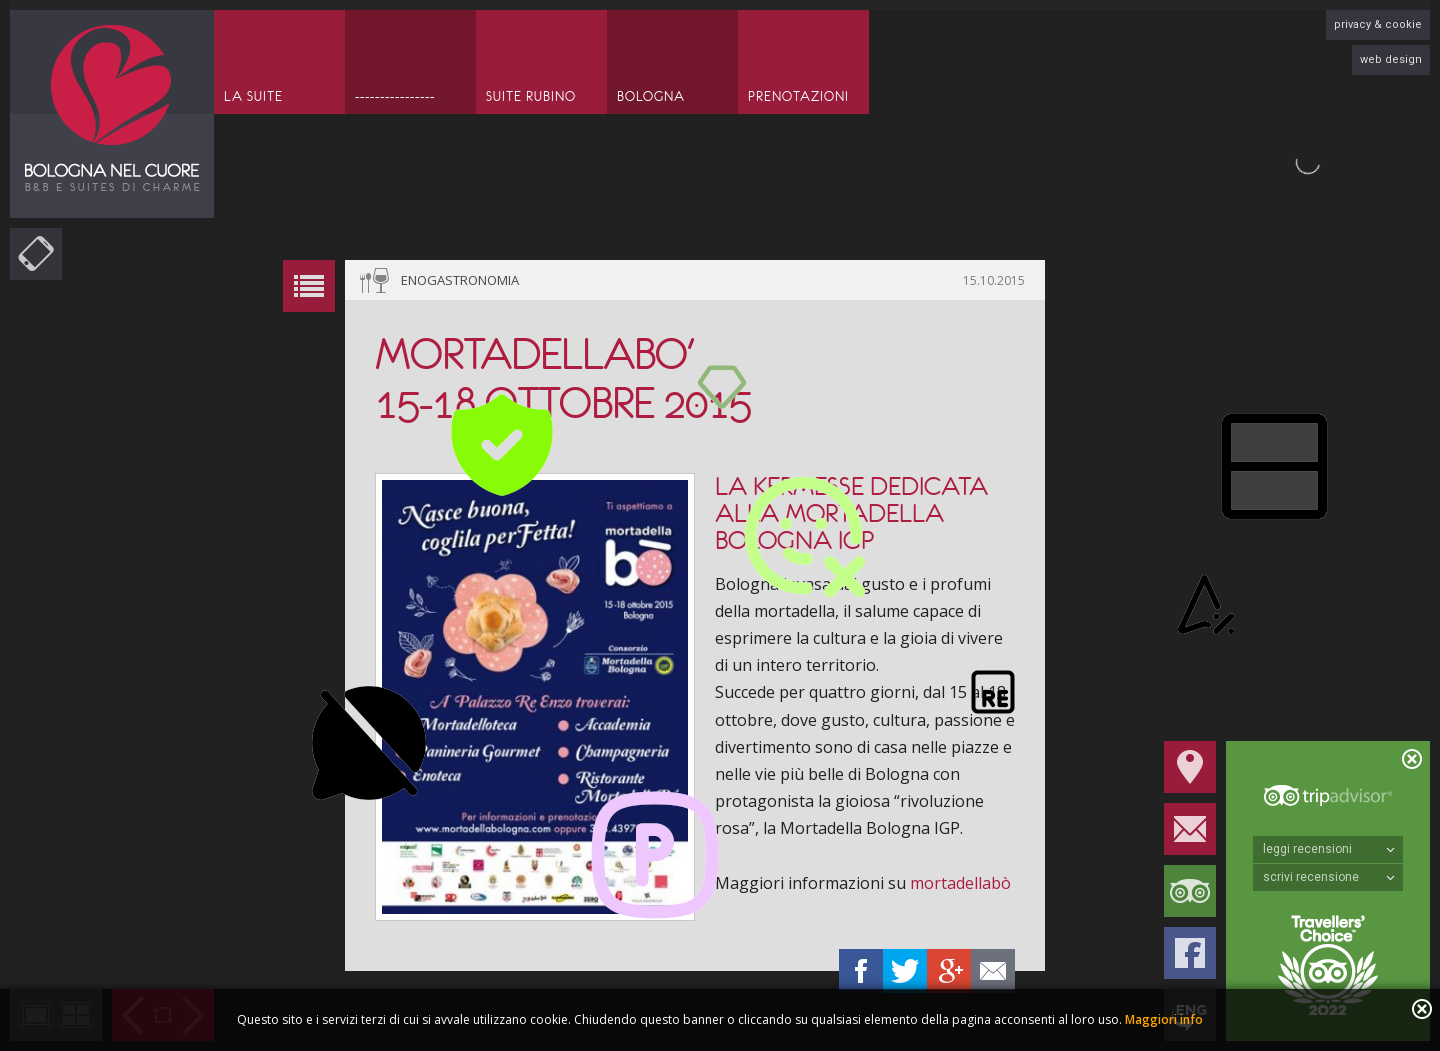  I want to click on mute or disable chat notifications, so click(369, 743).